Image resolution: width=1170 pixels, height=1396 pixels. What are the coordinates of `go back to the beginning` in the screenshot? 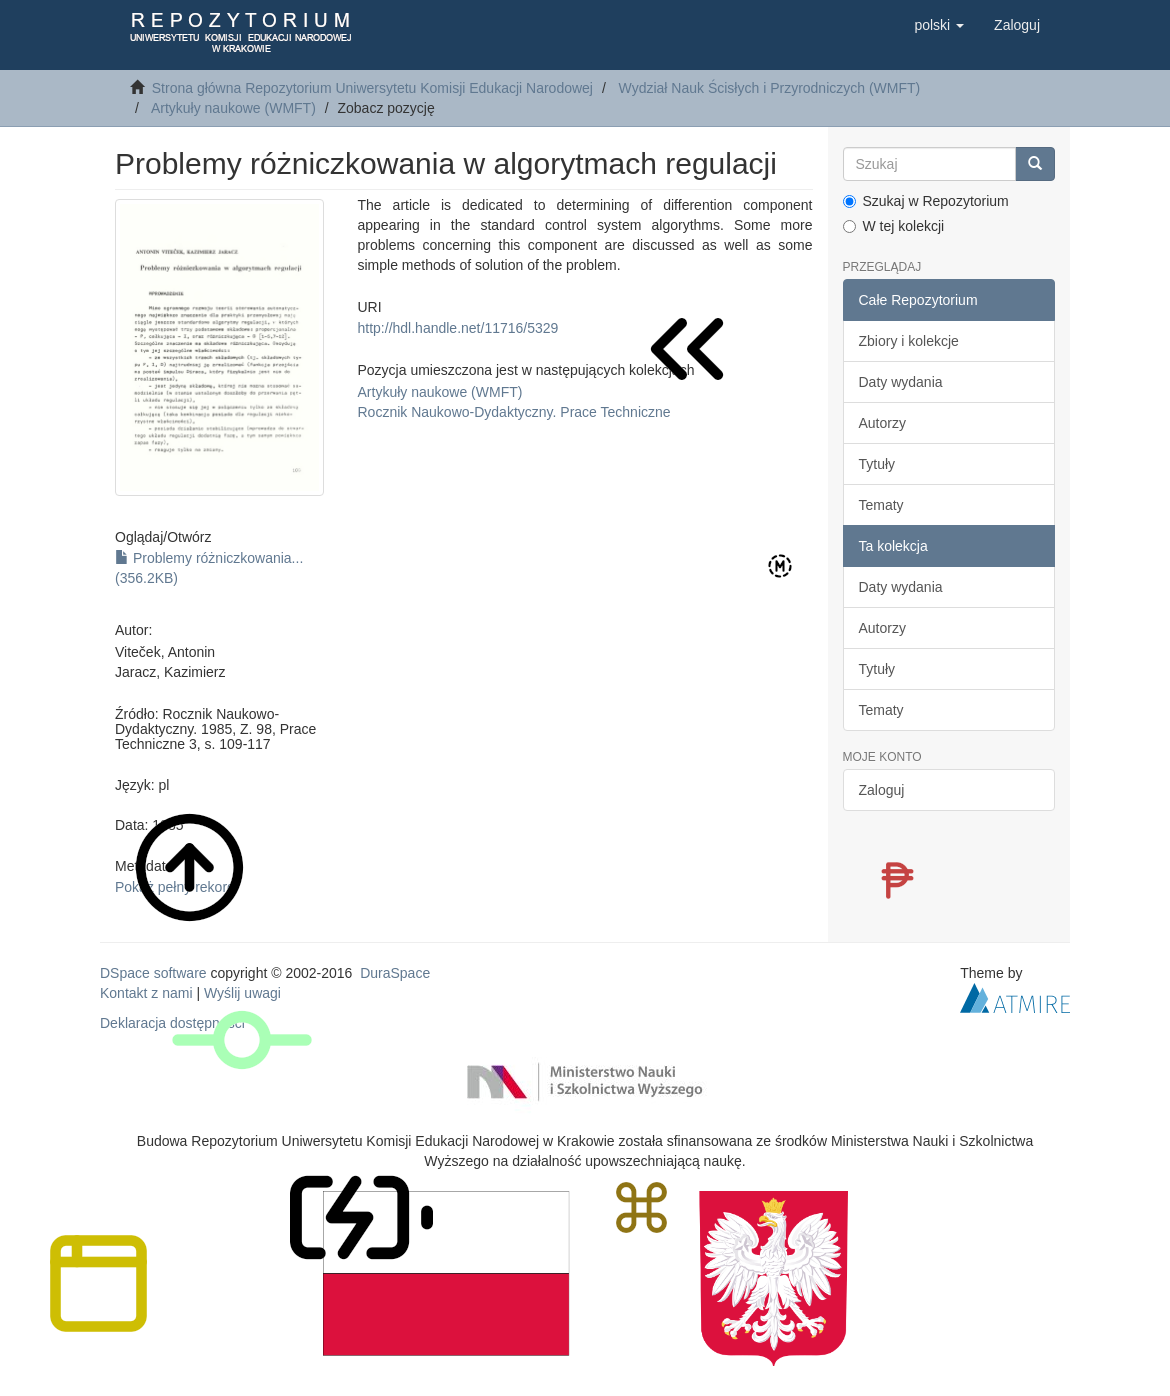 It's located at (687, 349).